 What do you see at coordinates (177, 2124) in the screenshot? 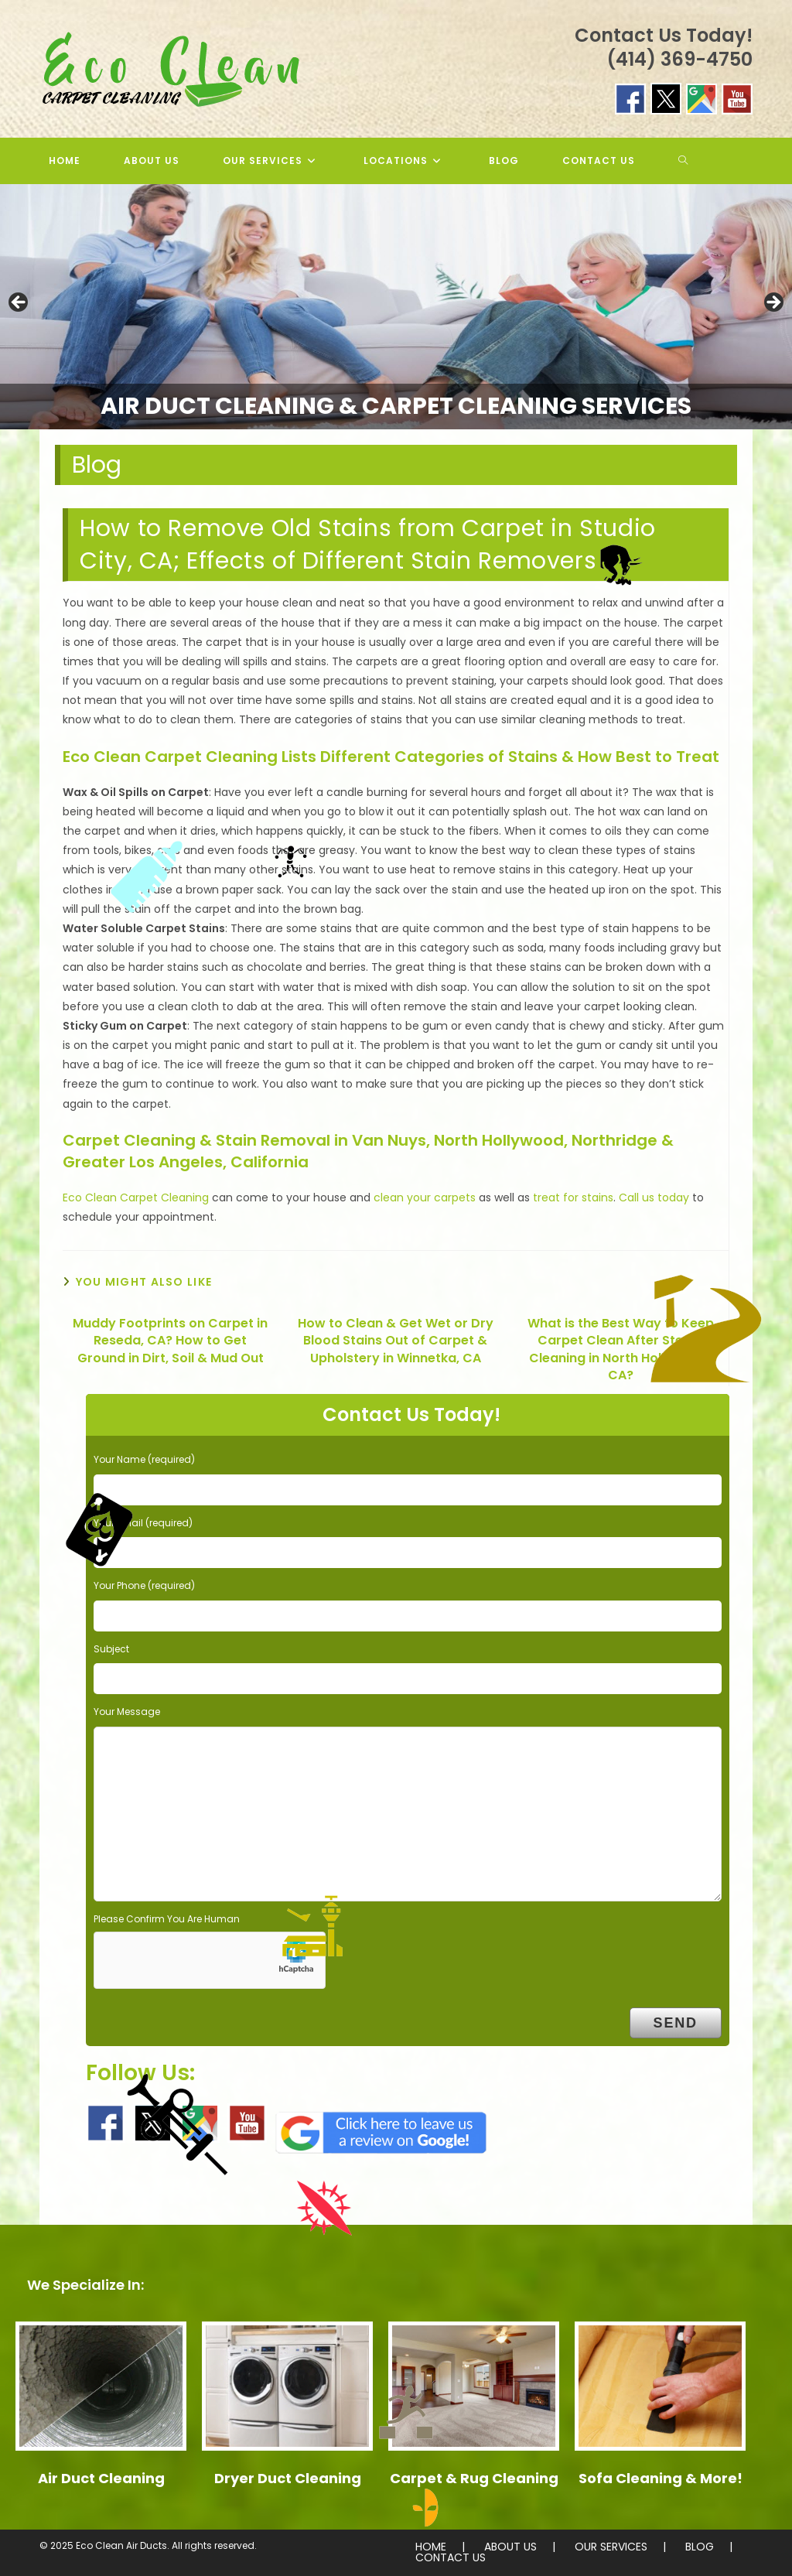
I see `access medical or health settings` at bounding box center [177, 2124].